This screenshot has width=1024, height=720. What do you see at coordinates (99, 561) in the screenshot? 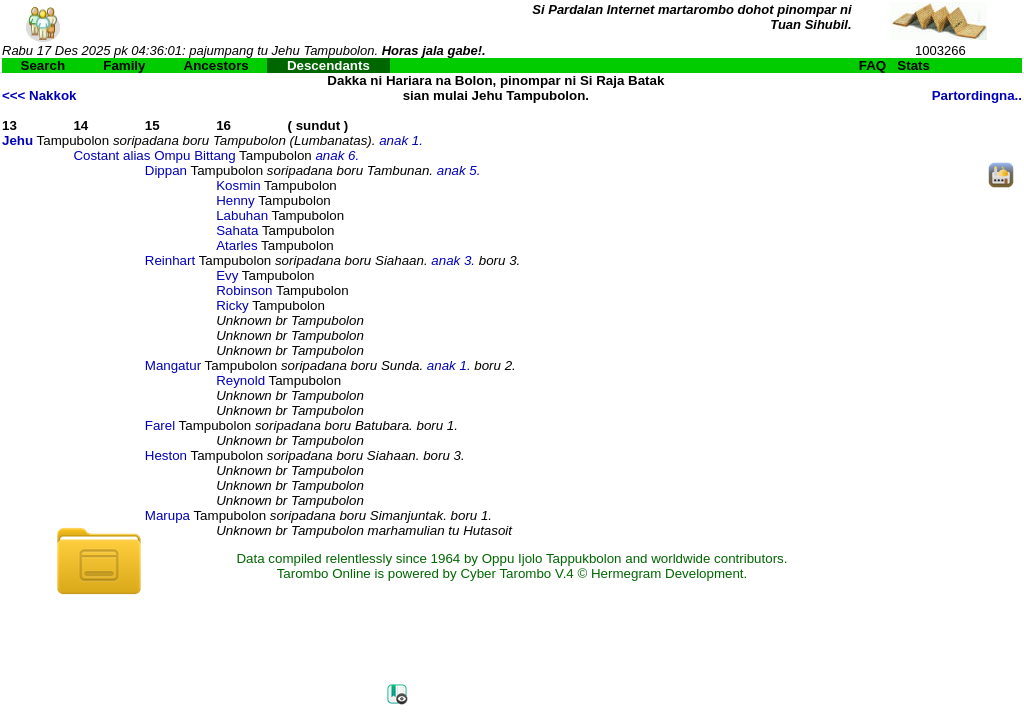
I see `open desktop folder` at bounding box center [99, 561].